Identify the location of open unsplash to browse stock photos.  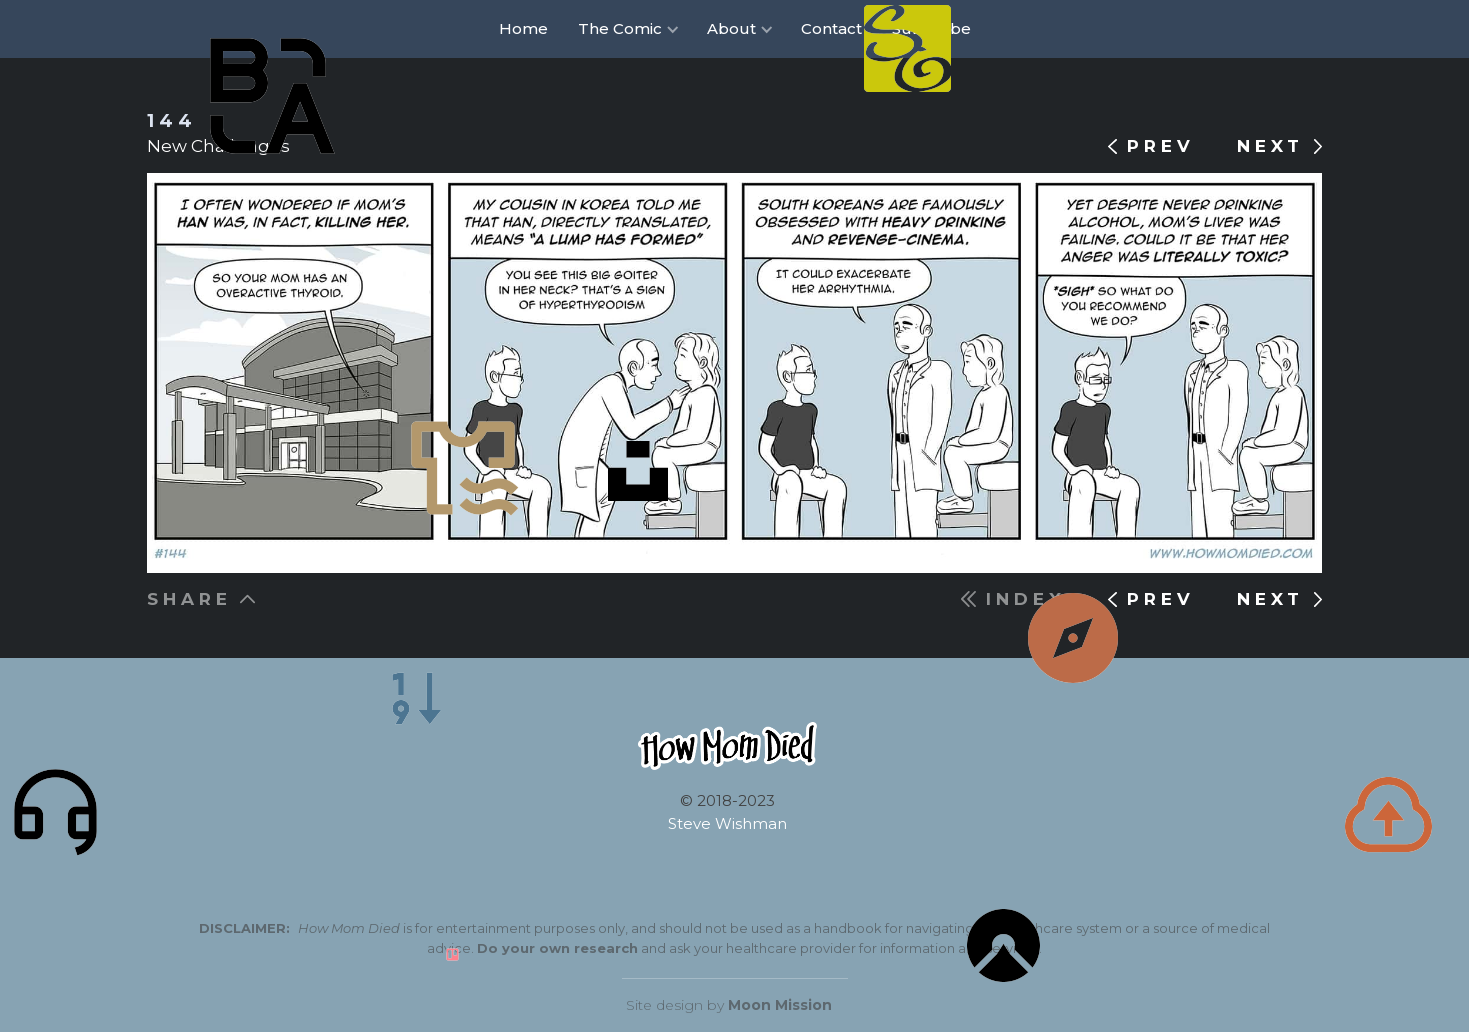
(638, 471).